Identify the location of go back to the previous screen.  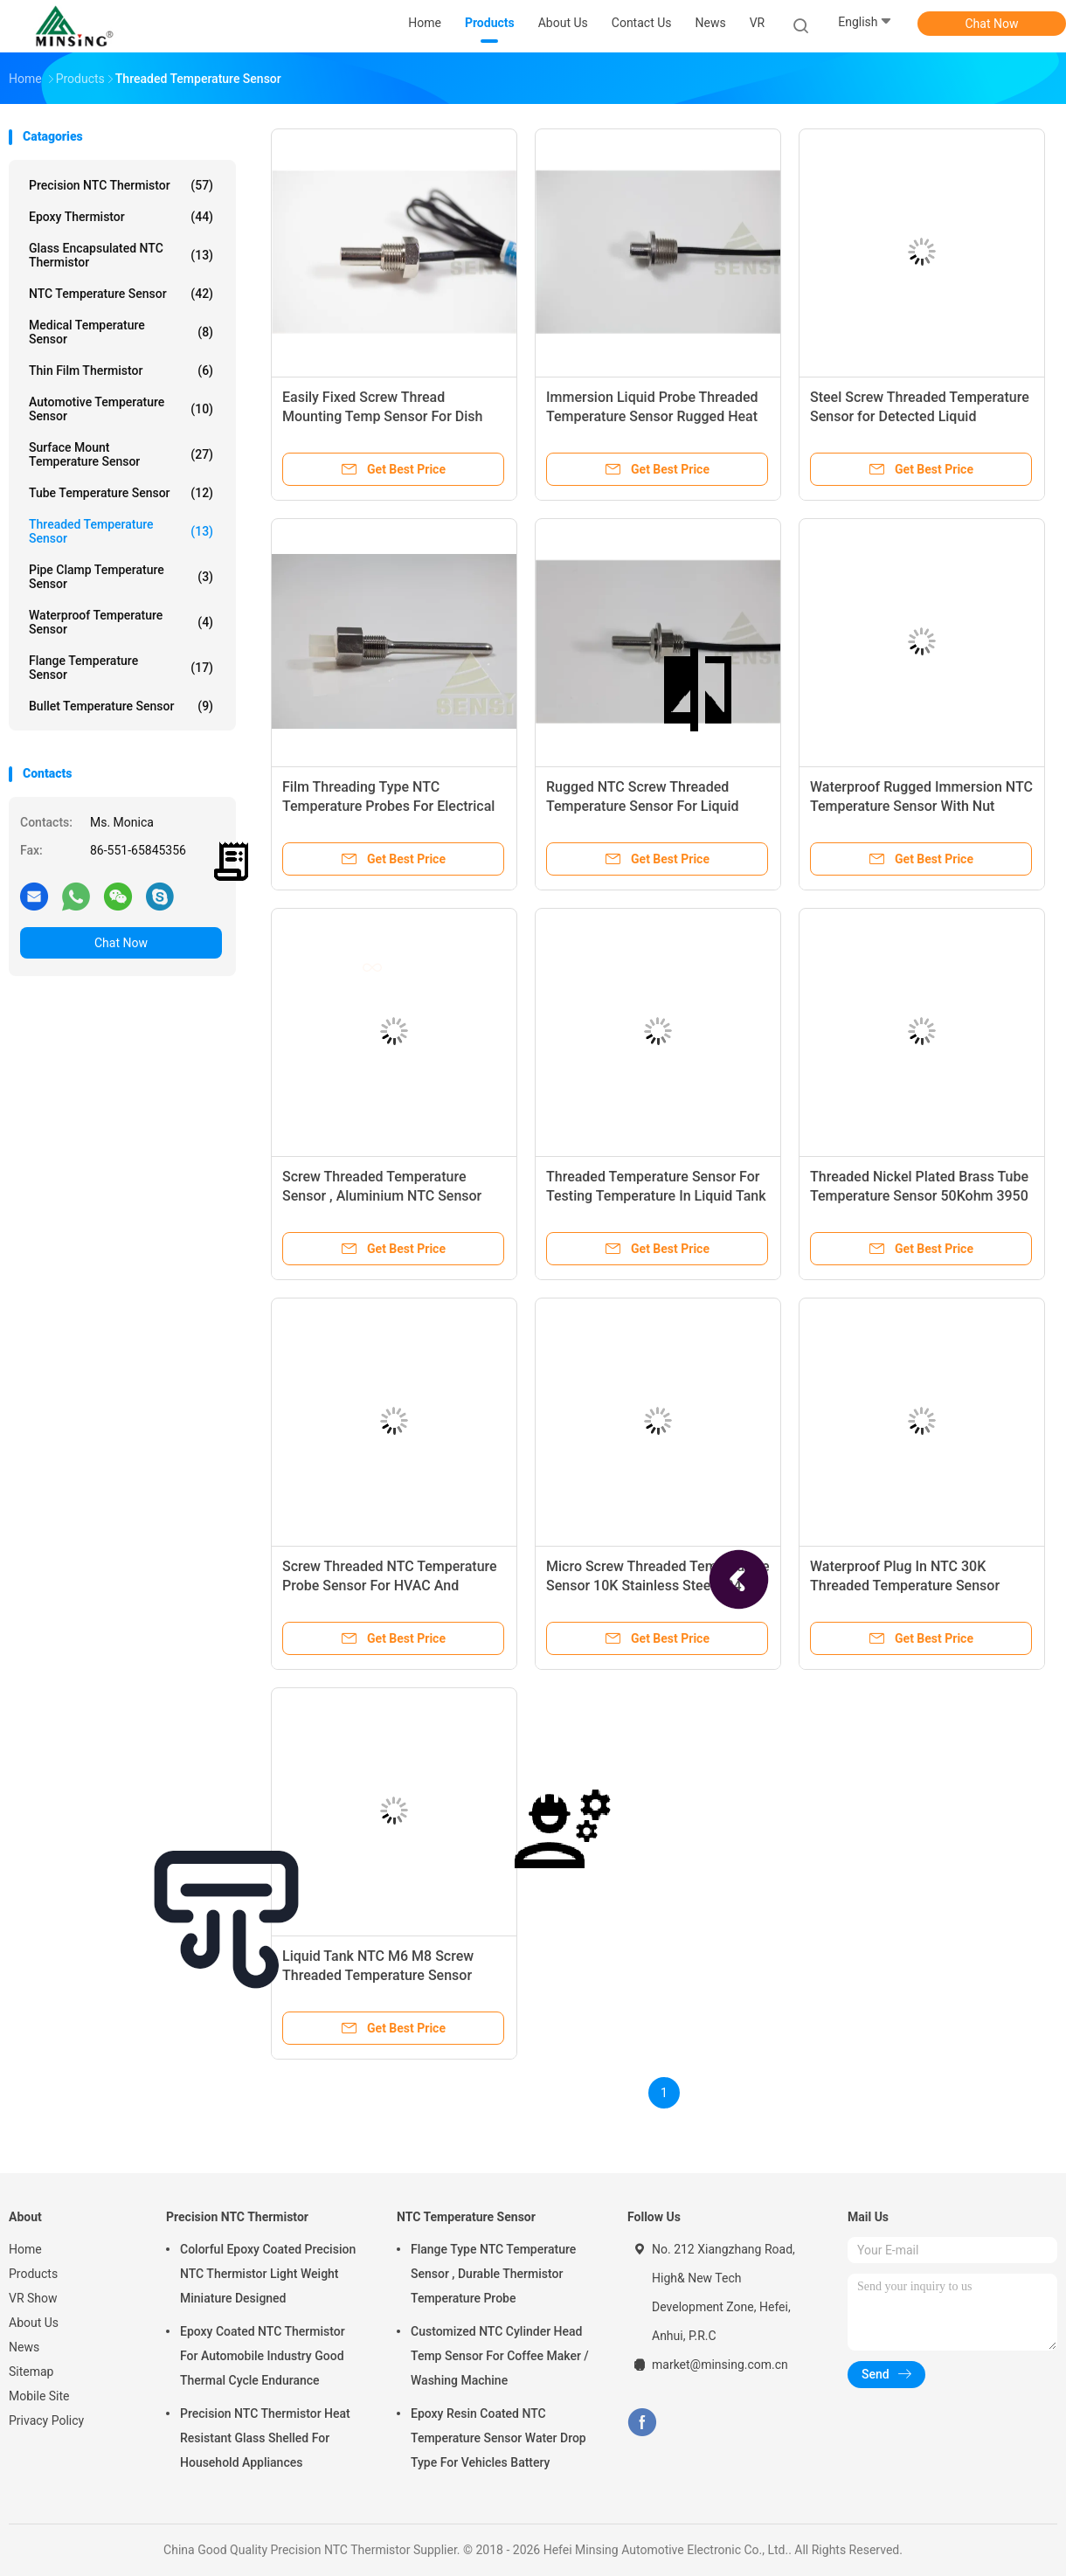
(738, 1579).